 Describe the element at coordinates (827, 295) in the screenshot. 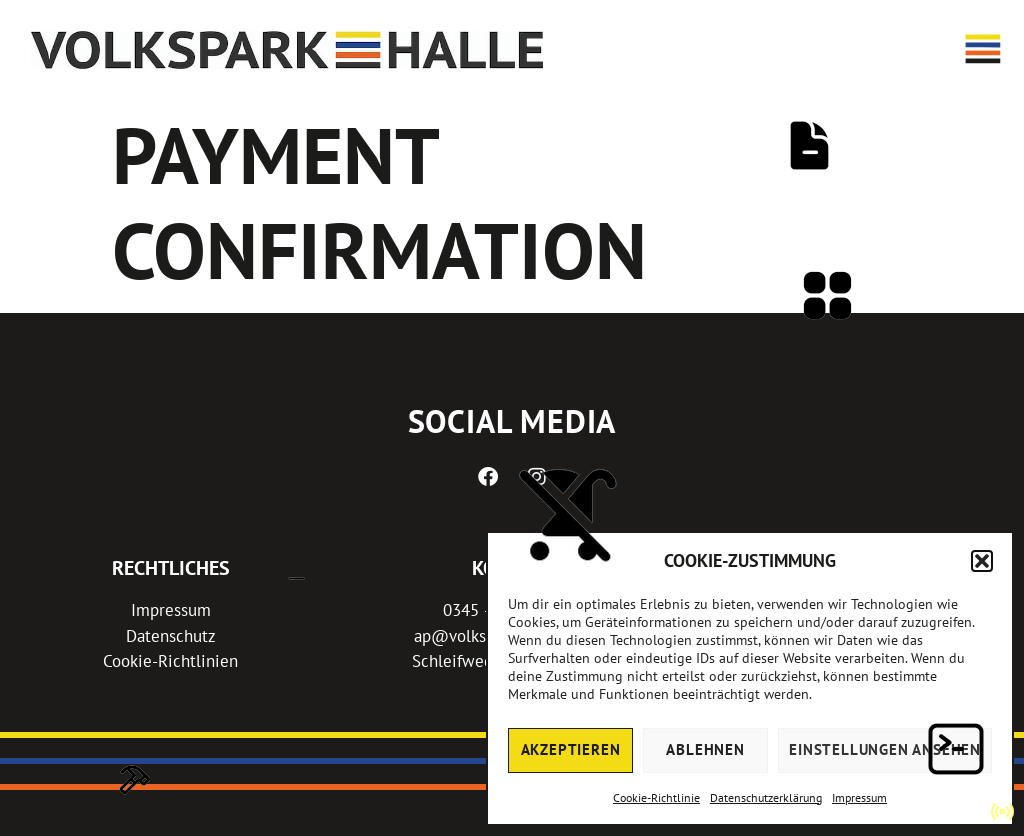

I see `view items in grid layout` at that location.